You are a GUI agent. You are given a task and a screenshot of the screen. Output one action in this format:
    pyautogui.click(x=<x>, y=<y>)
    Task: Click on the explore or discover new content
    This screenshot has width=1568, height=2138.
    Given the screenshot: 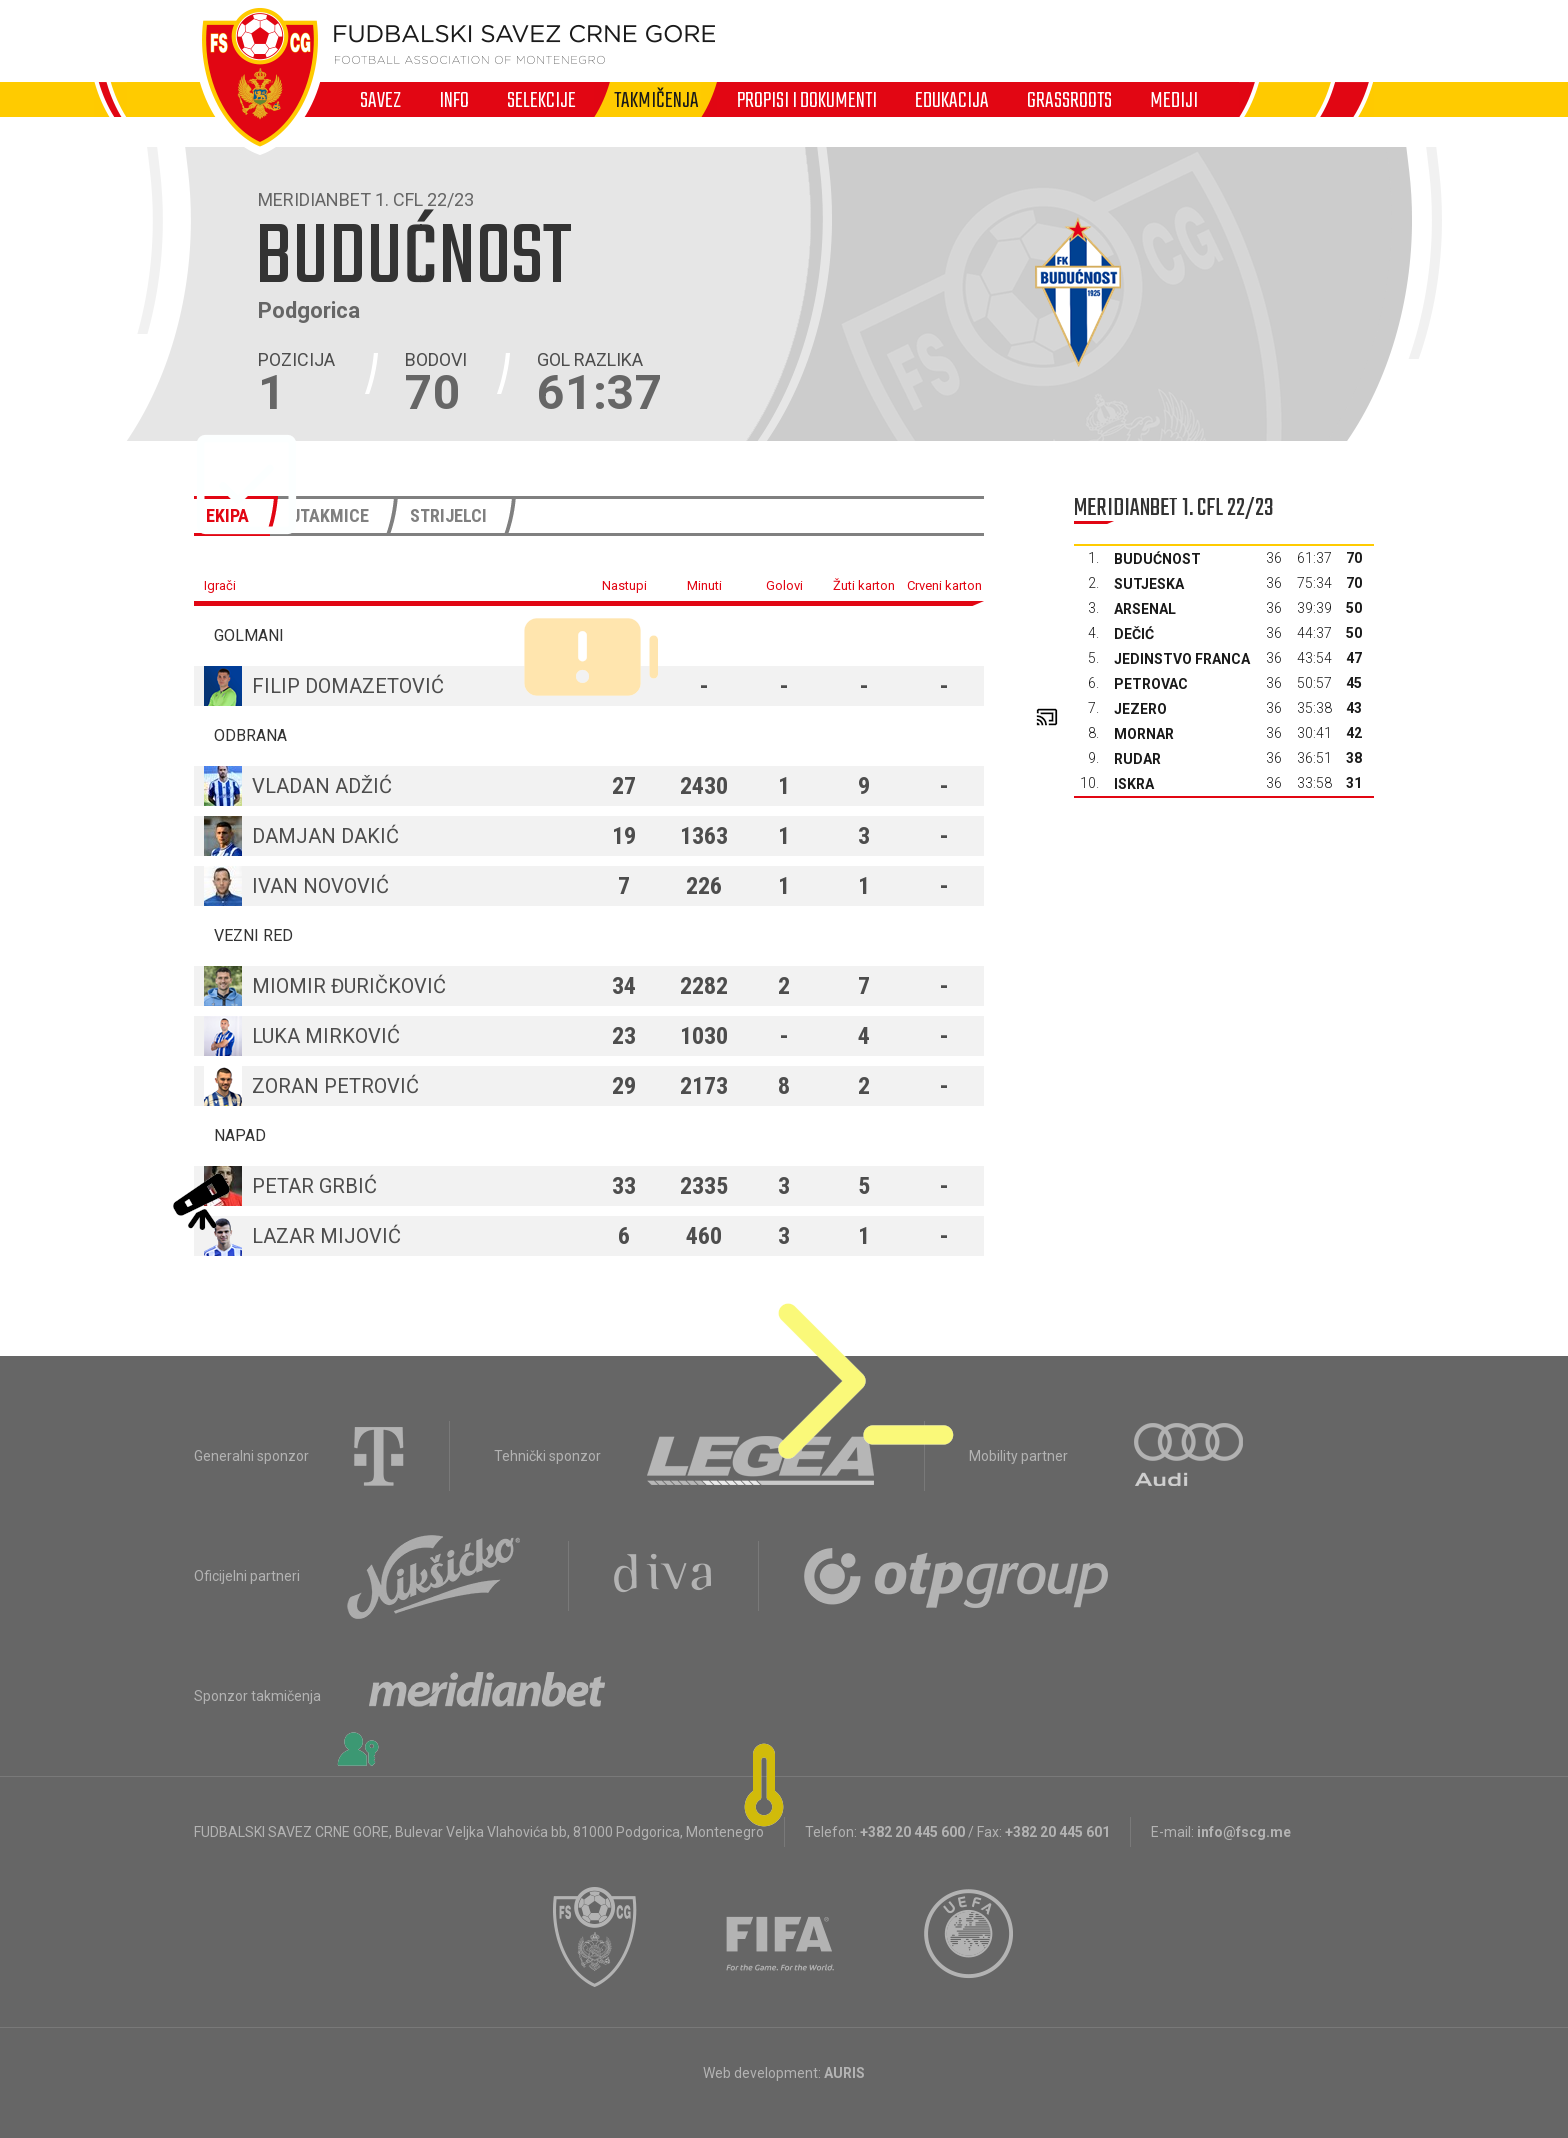 What is the action you would take?
    pyautogui.click(x=201, y=1201)
    